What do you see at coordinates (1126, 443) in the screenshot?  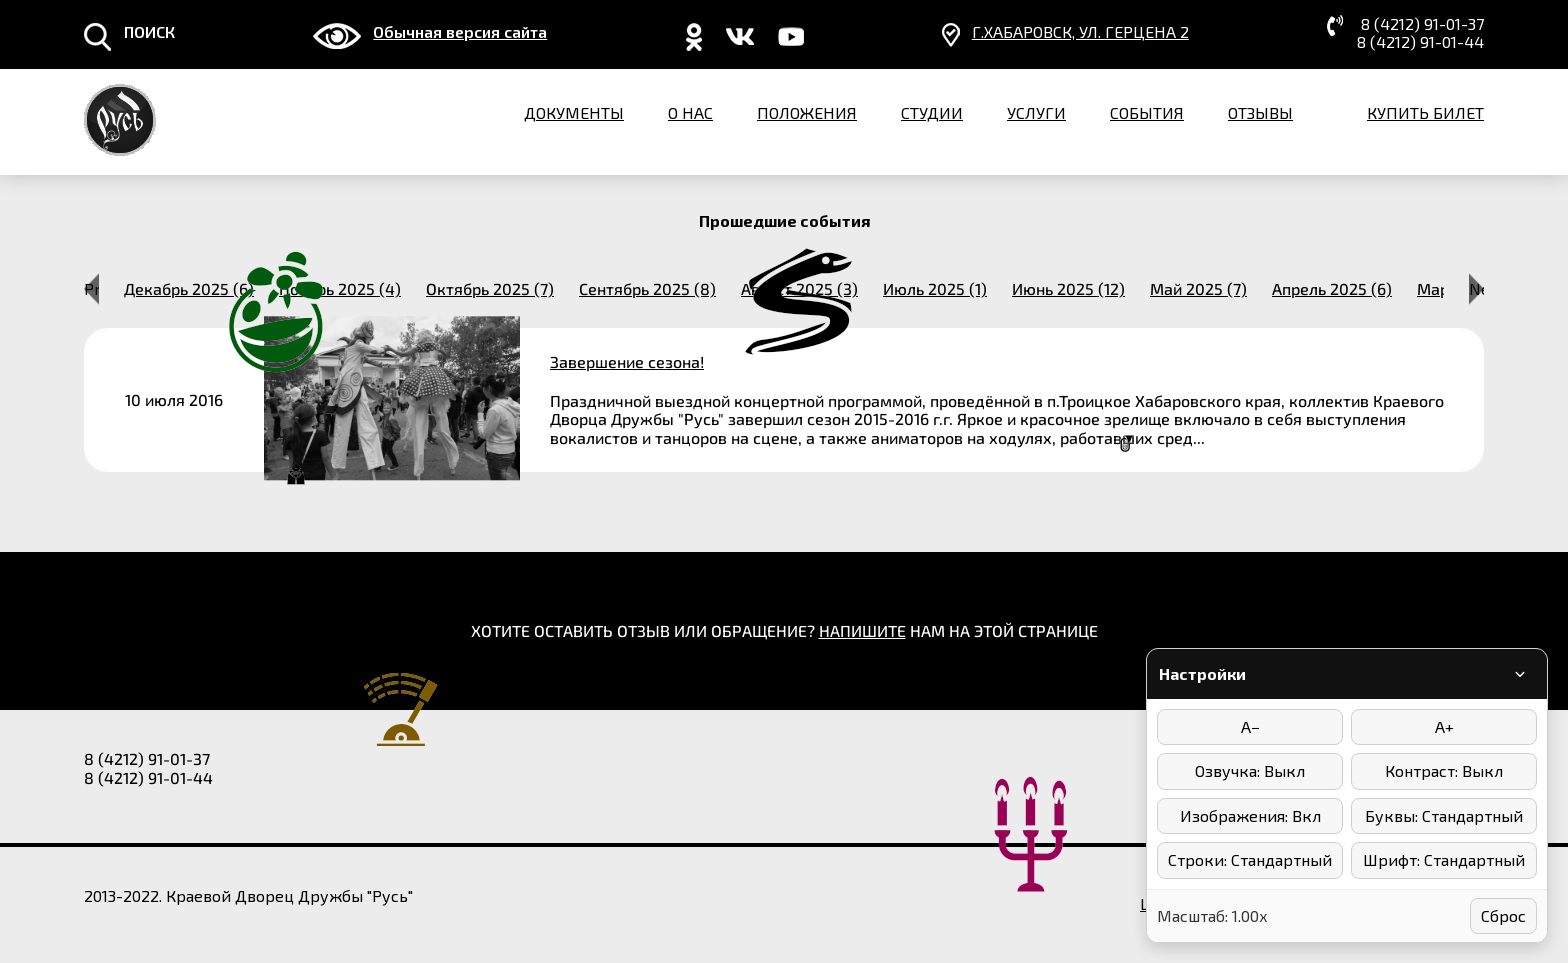 I see `select tuba as your instrument` at bounding box center [1126, 443].